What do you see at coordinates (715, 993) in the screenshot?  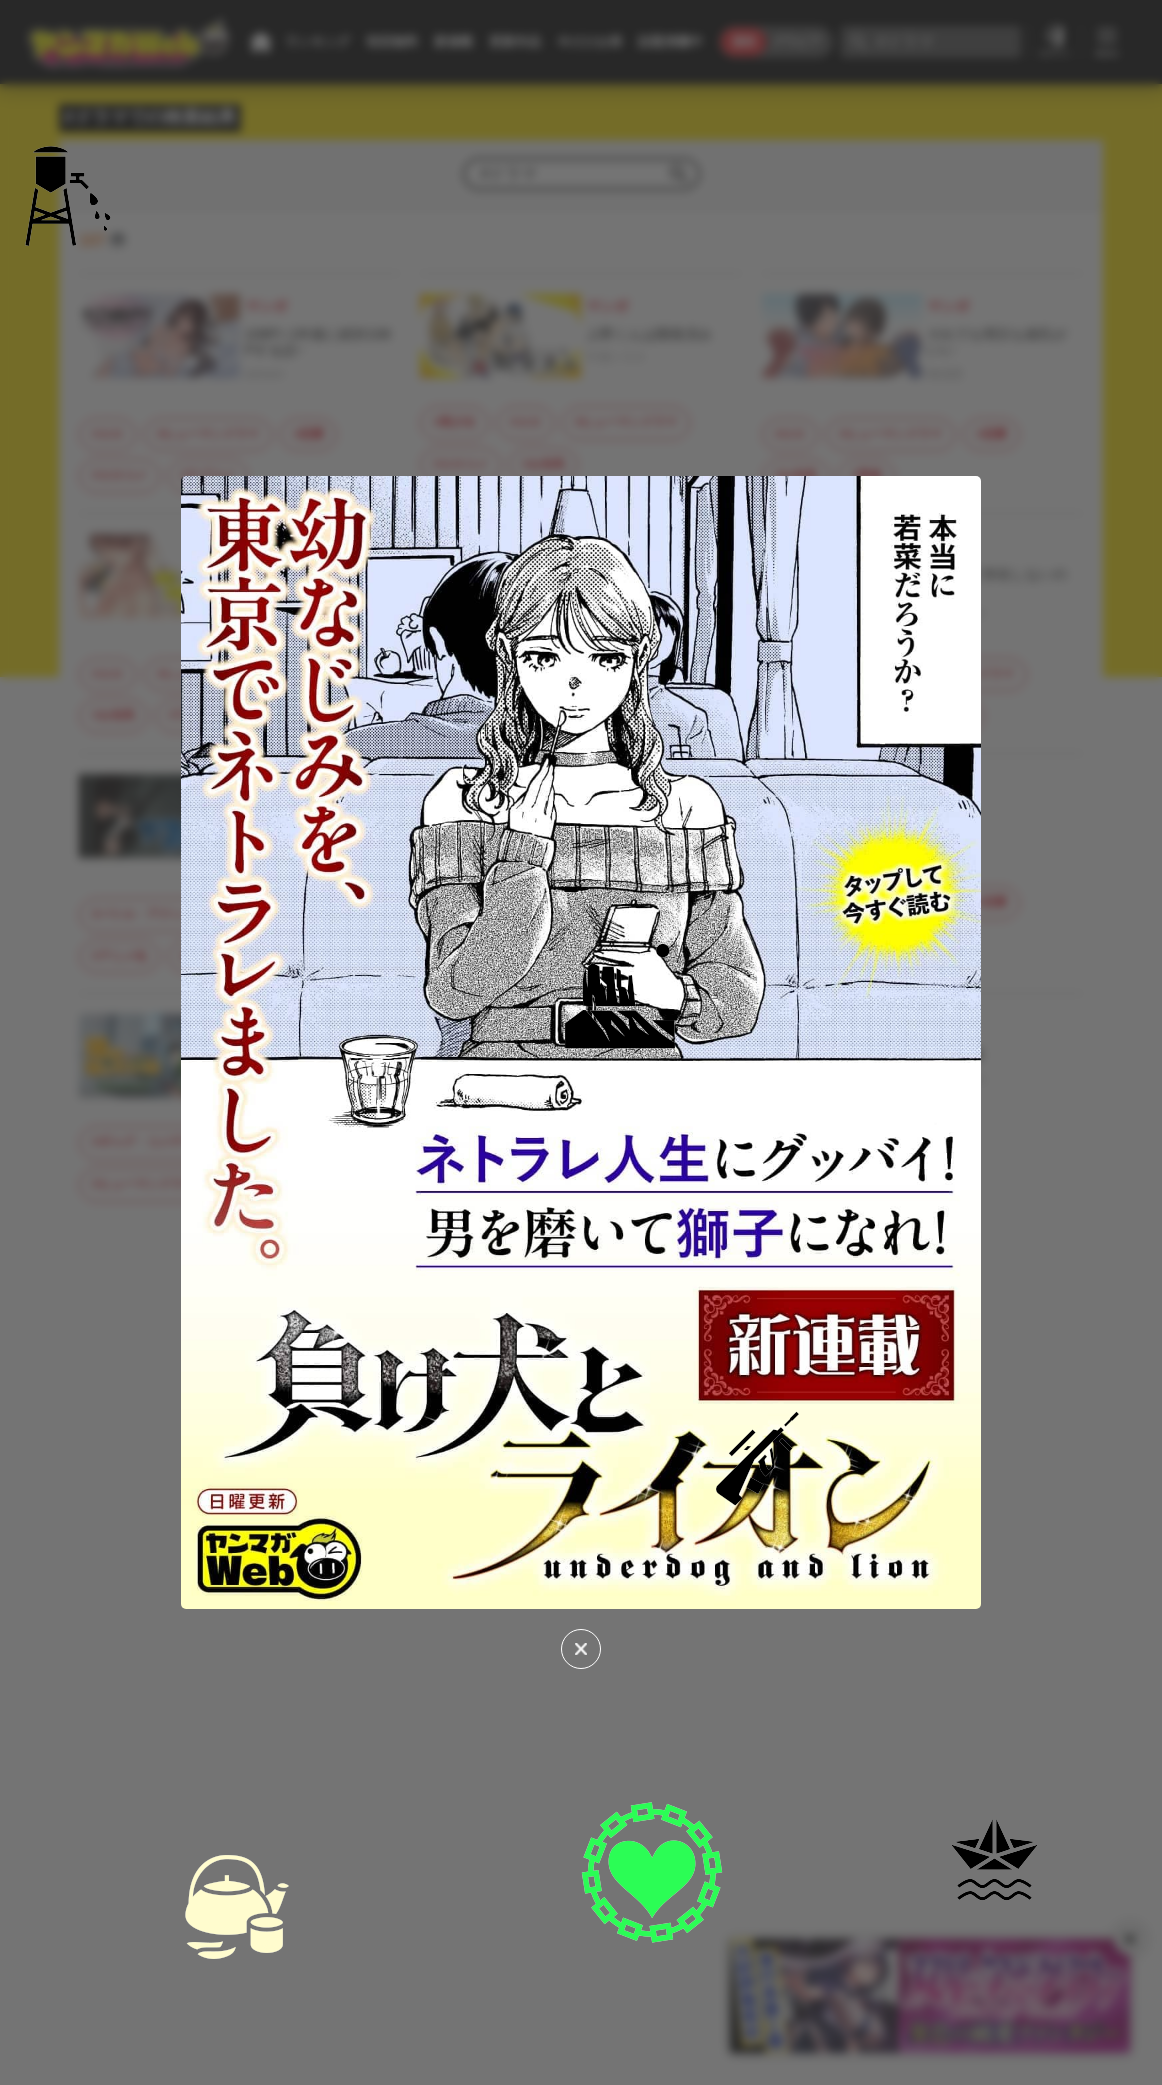 I see `spinning wheel crafting or fiber arts activity` at bounding box center [715, 993].